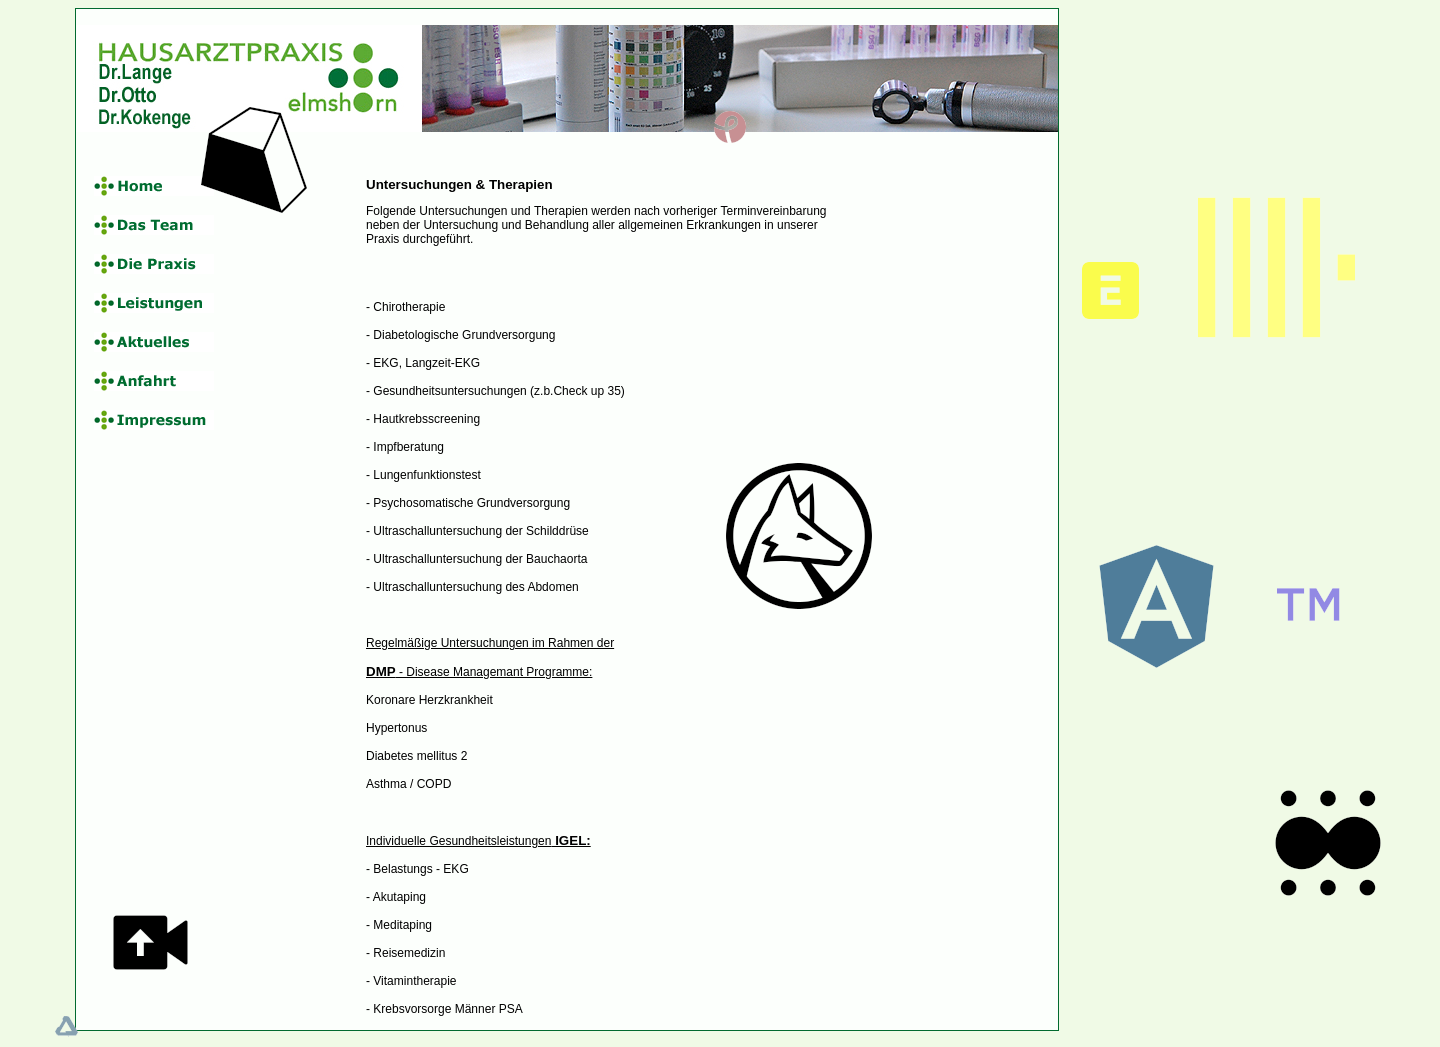 This screenshot has width=1440, height=1047. I want to click on indicates hazy or foggy weather conditions, so click(1328, 843).